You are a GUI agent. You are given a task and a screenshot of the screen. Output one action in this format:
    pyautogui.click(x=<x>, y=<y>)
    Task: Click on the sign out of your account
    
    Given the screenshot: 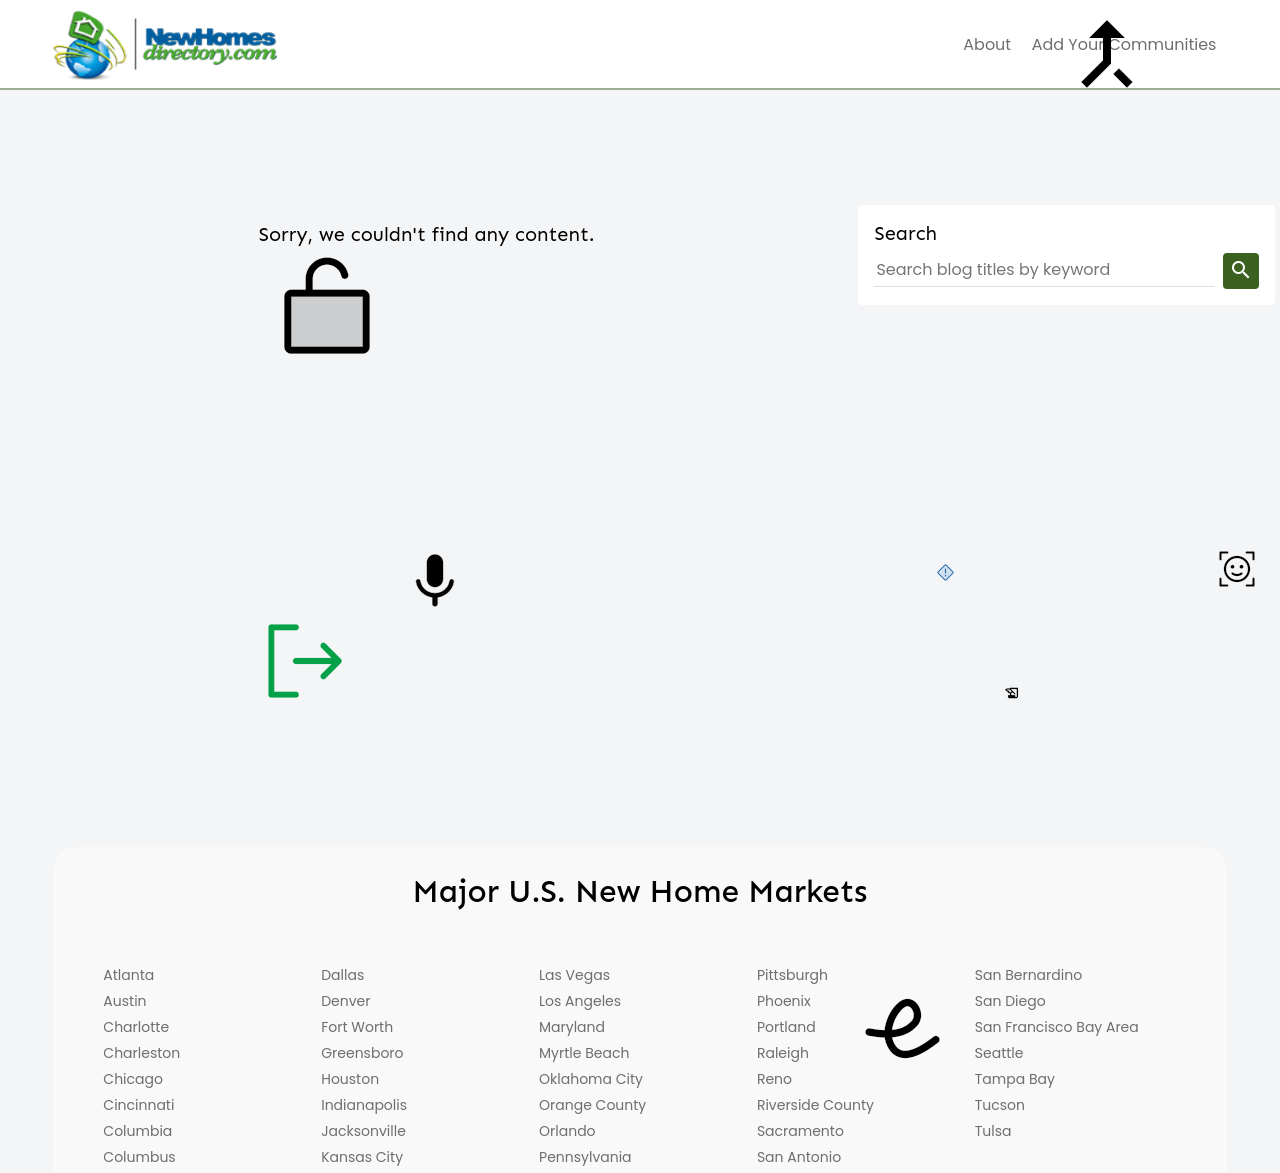 What is the action you would take?
    pyautogui.click(x=302, y=661)
    